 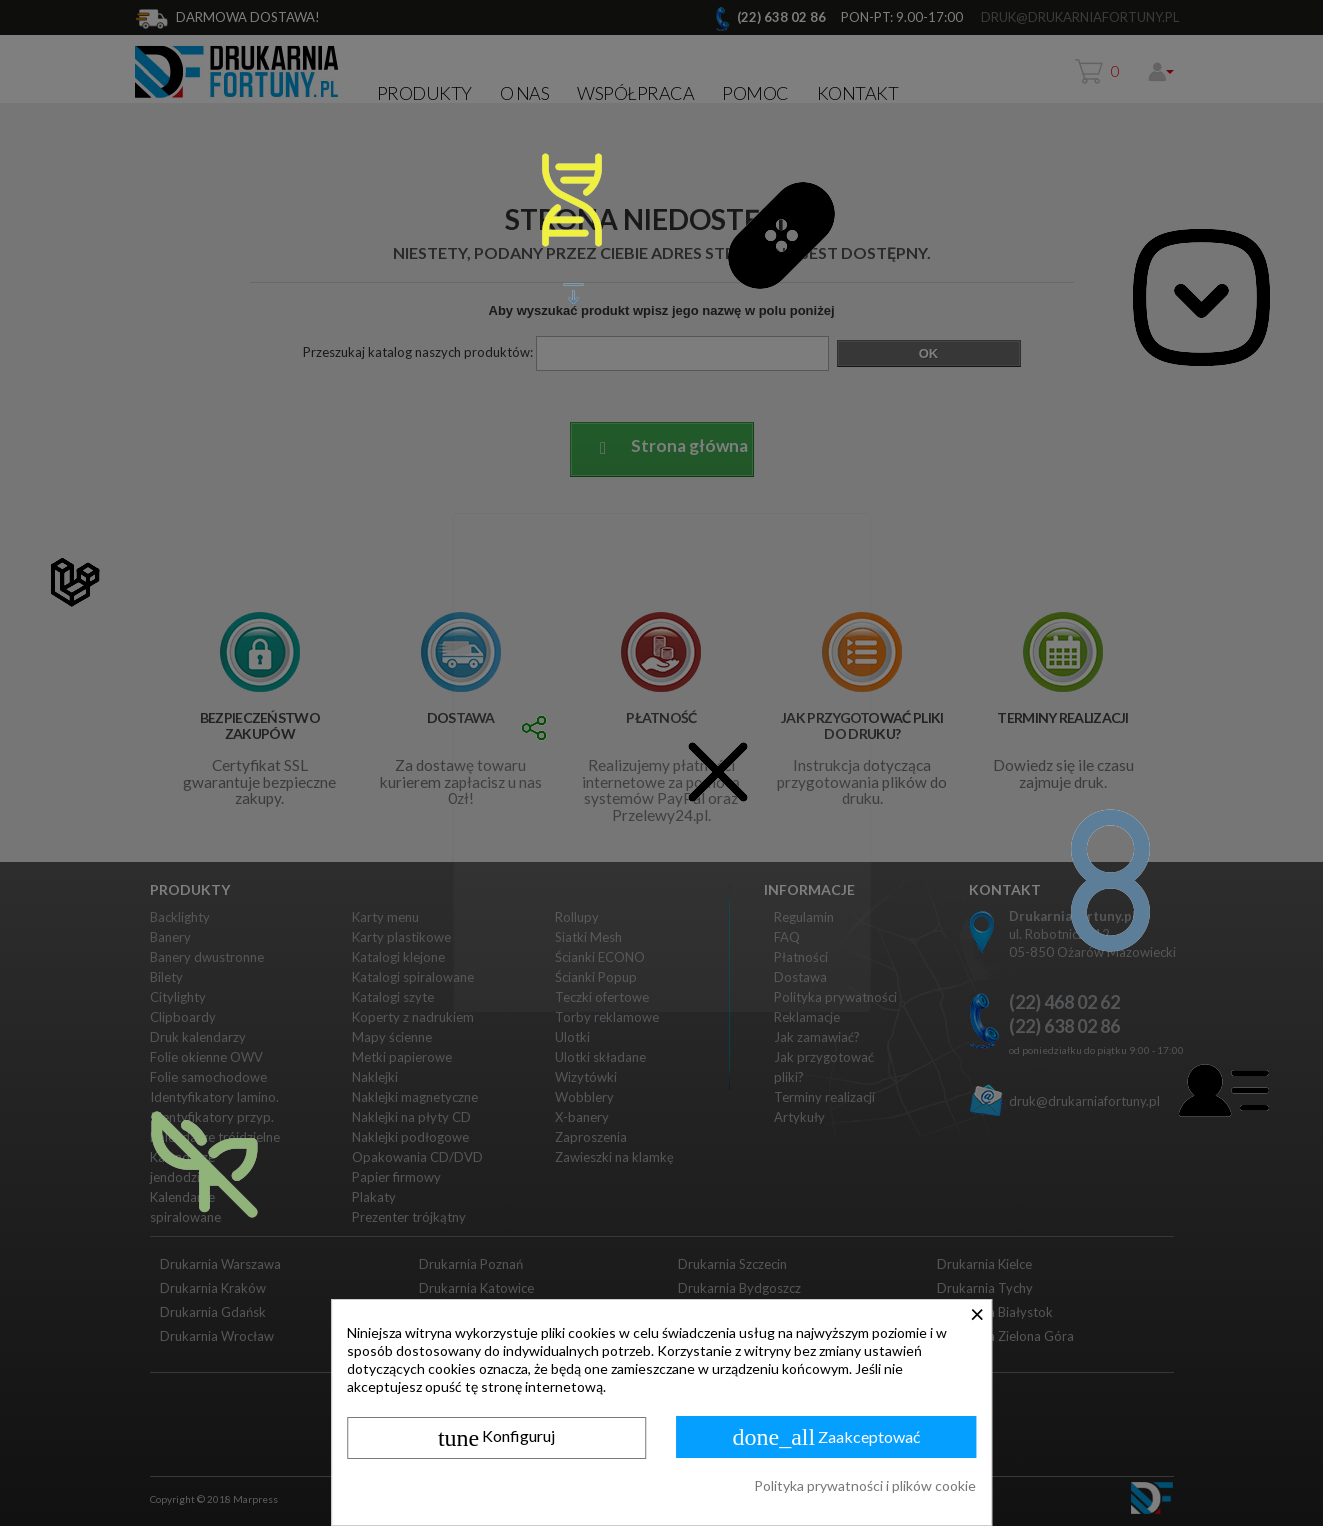 What do you see at coordinates (1201, 297) in the screenshot?
I see `expand dropdown menu or content` at bounding box center [1201, 297].